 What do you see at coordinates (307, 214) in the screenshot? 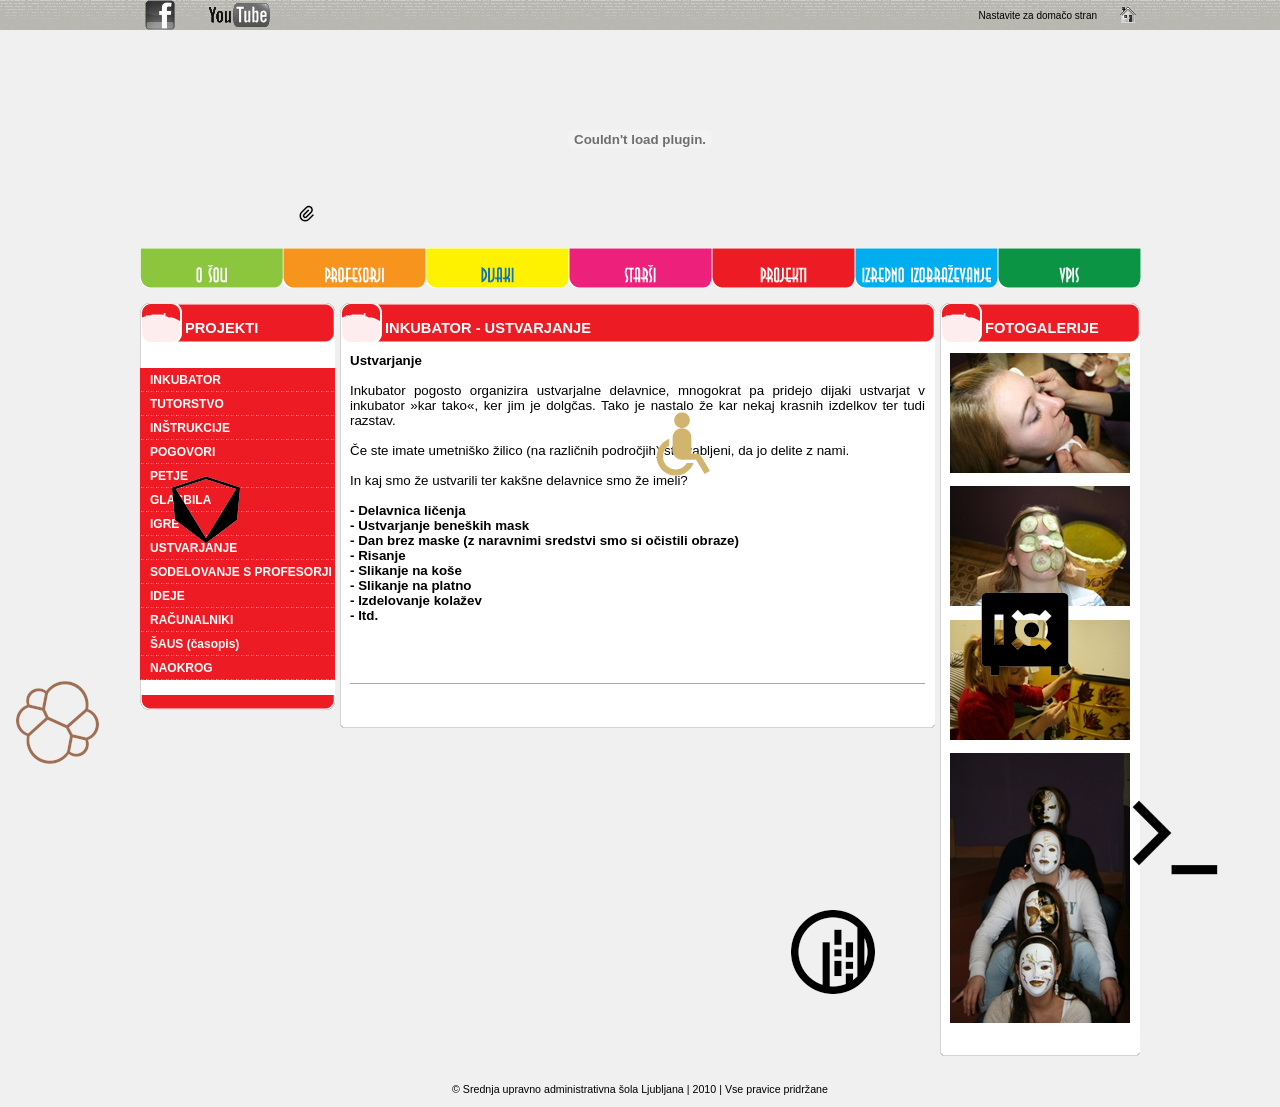
I see `attach a file to your message` at bounding box center [307, 214].